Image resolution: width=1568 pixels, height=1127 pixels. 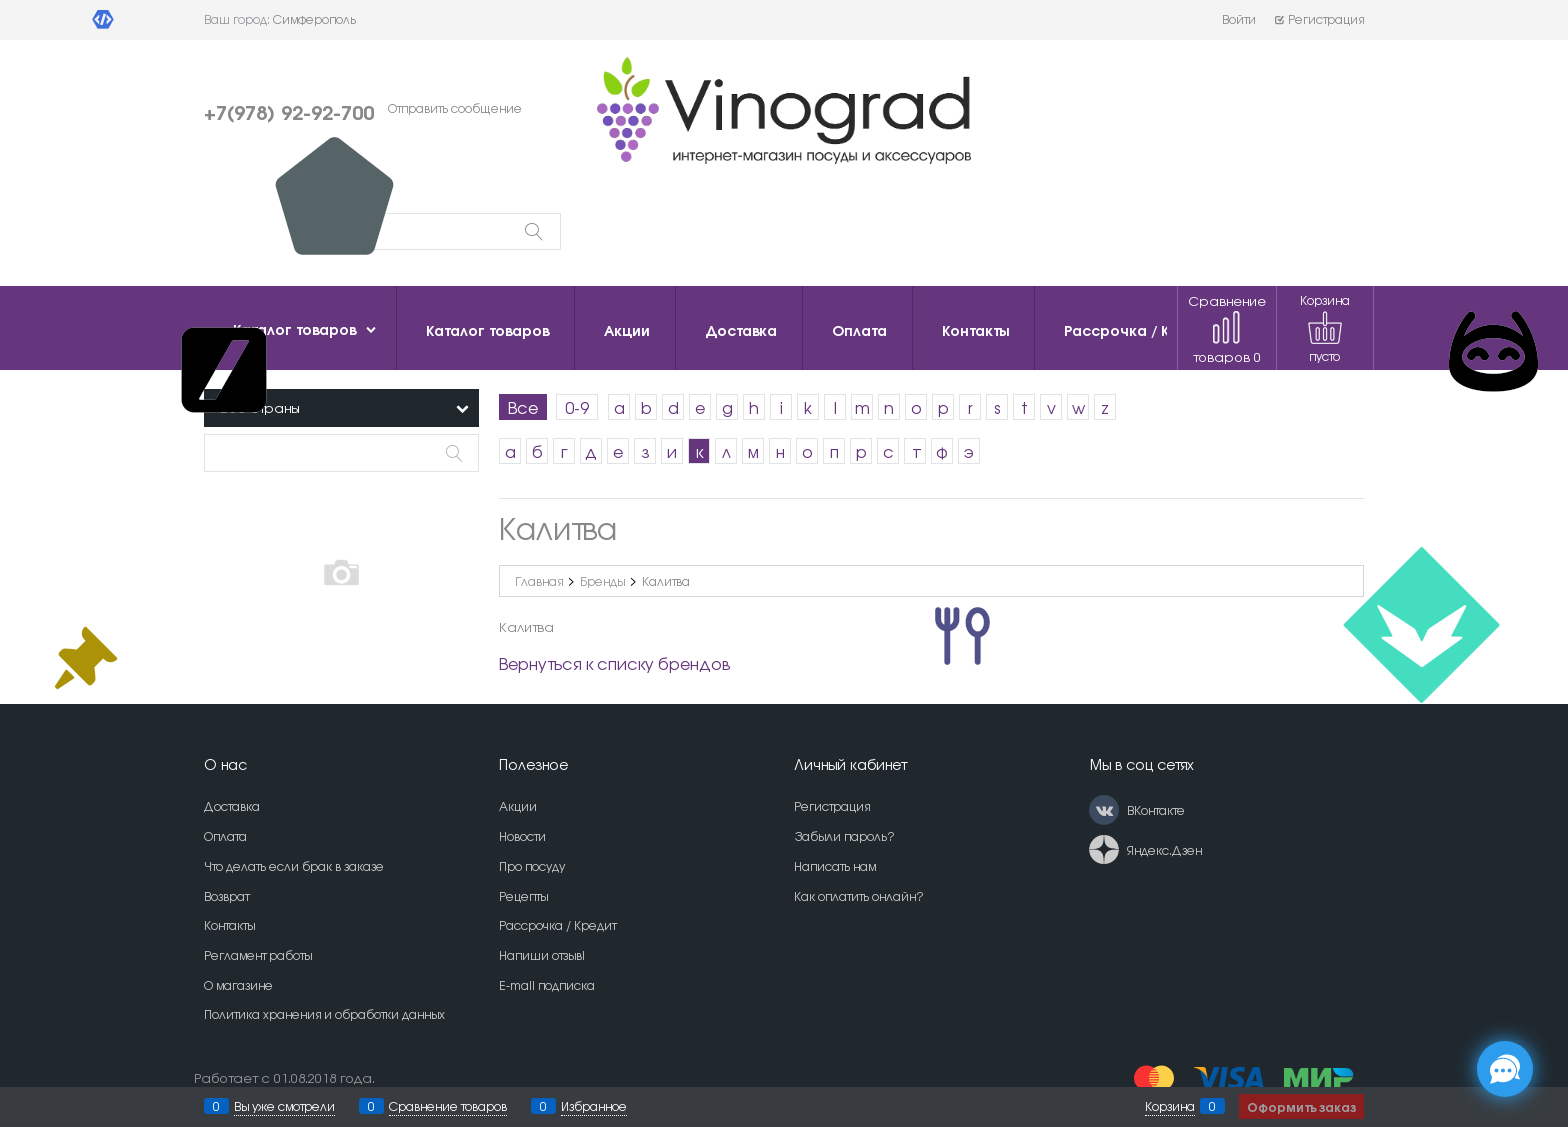 I want to click on indicates an early verified bot developer badge on discord, so click(x=103, y=19).